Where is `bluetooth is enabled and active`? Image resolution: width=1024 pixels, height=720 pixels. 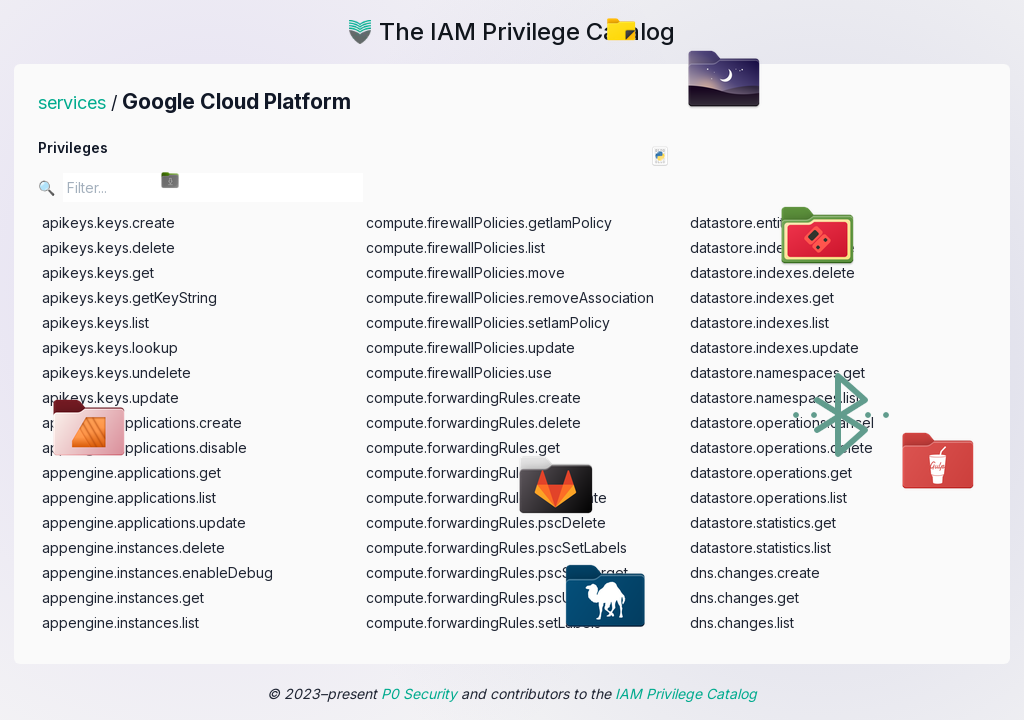 bluetooth is enabled and active is located at coordinates (841, 415).